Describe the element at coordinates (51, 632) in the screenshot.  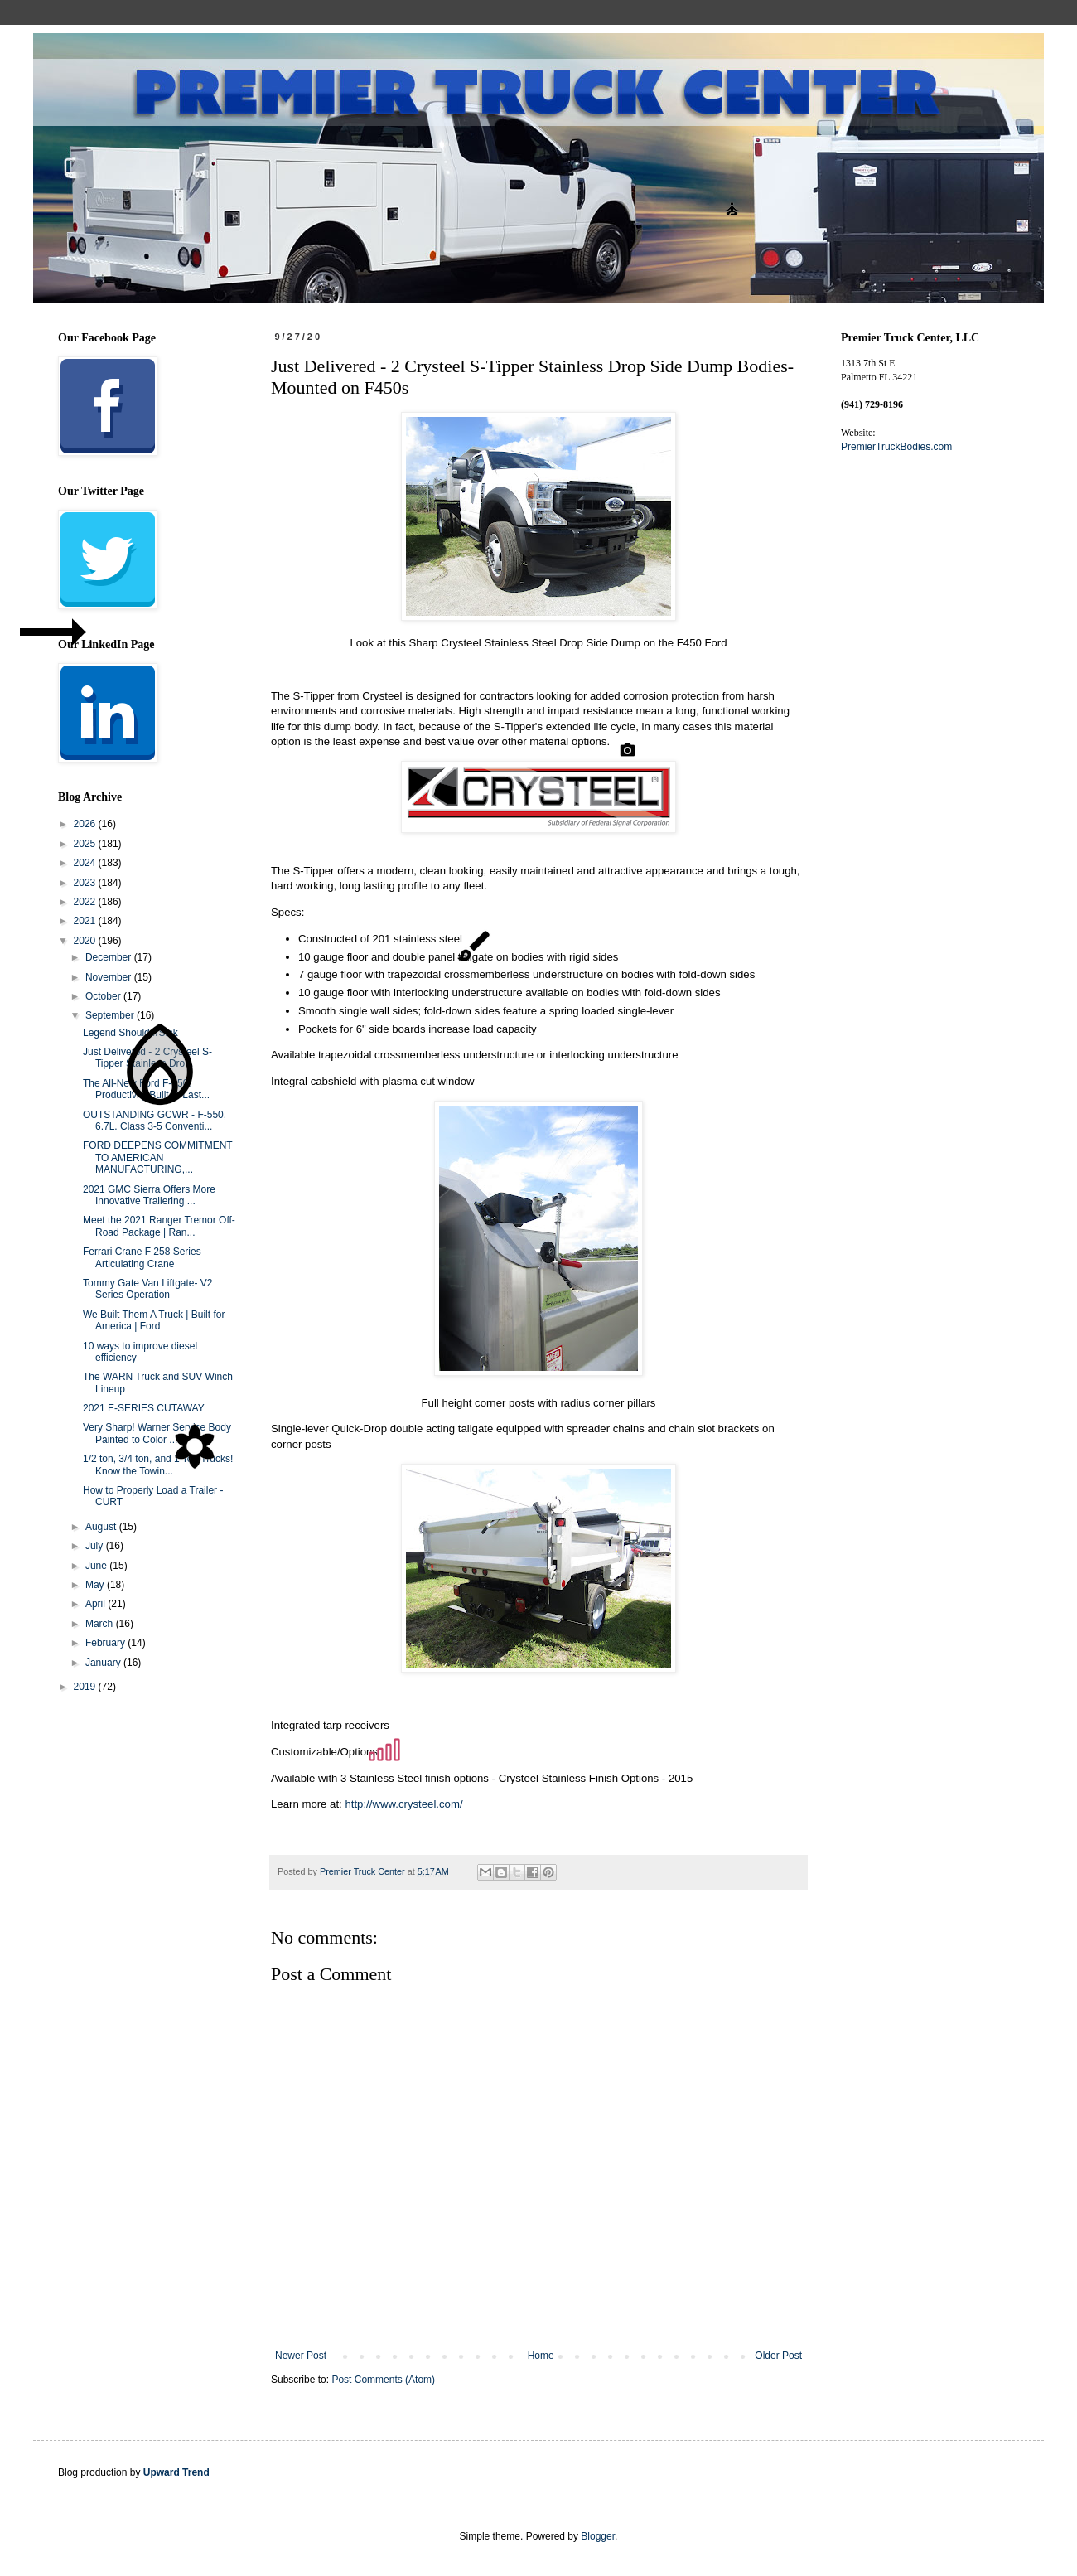
I see `indicates no change or stable trend` at that location.